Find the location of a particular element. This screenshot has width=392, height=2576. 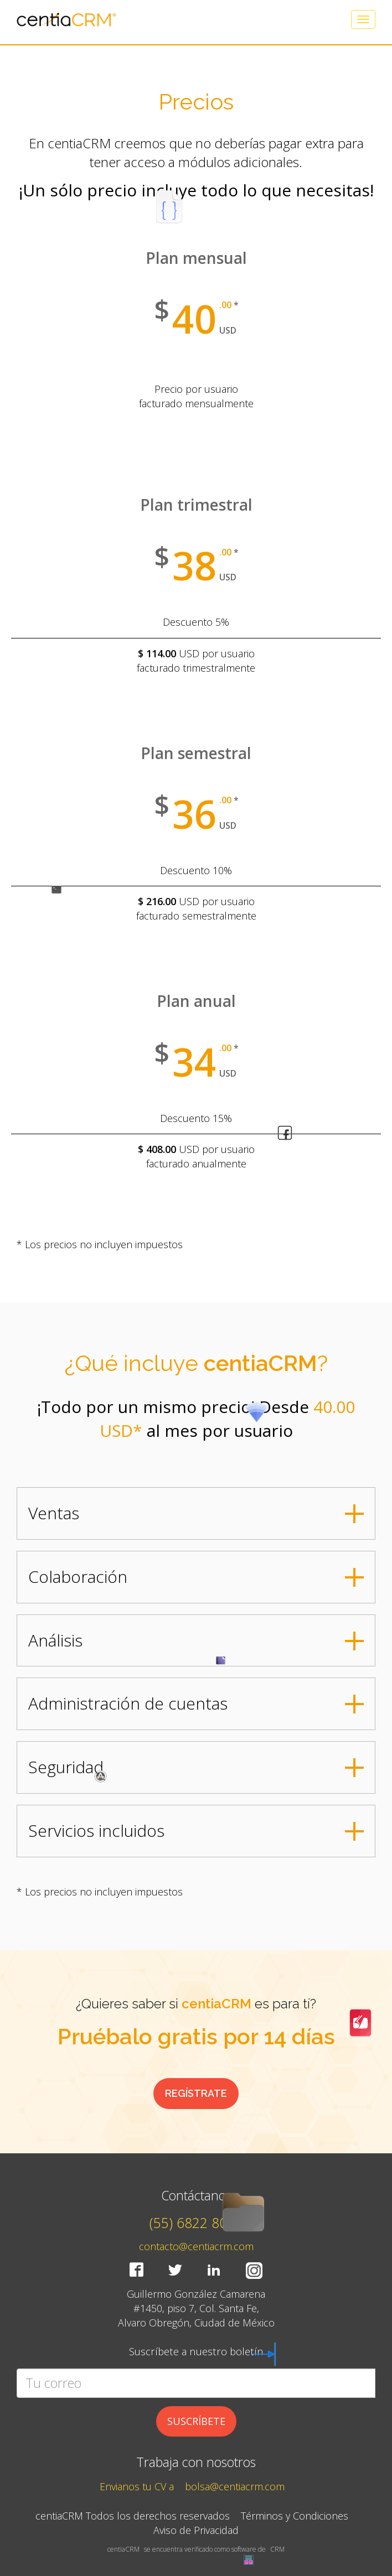

select all items in the current view is located at coordinates (249, 2560).